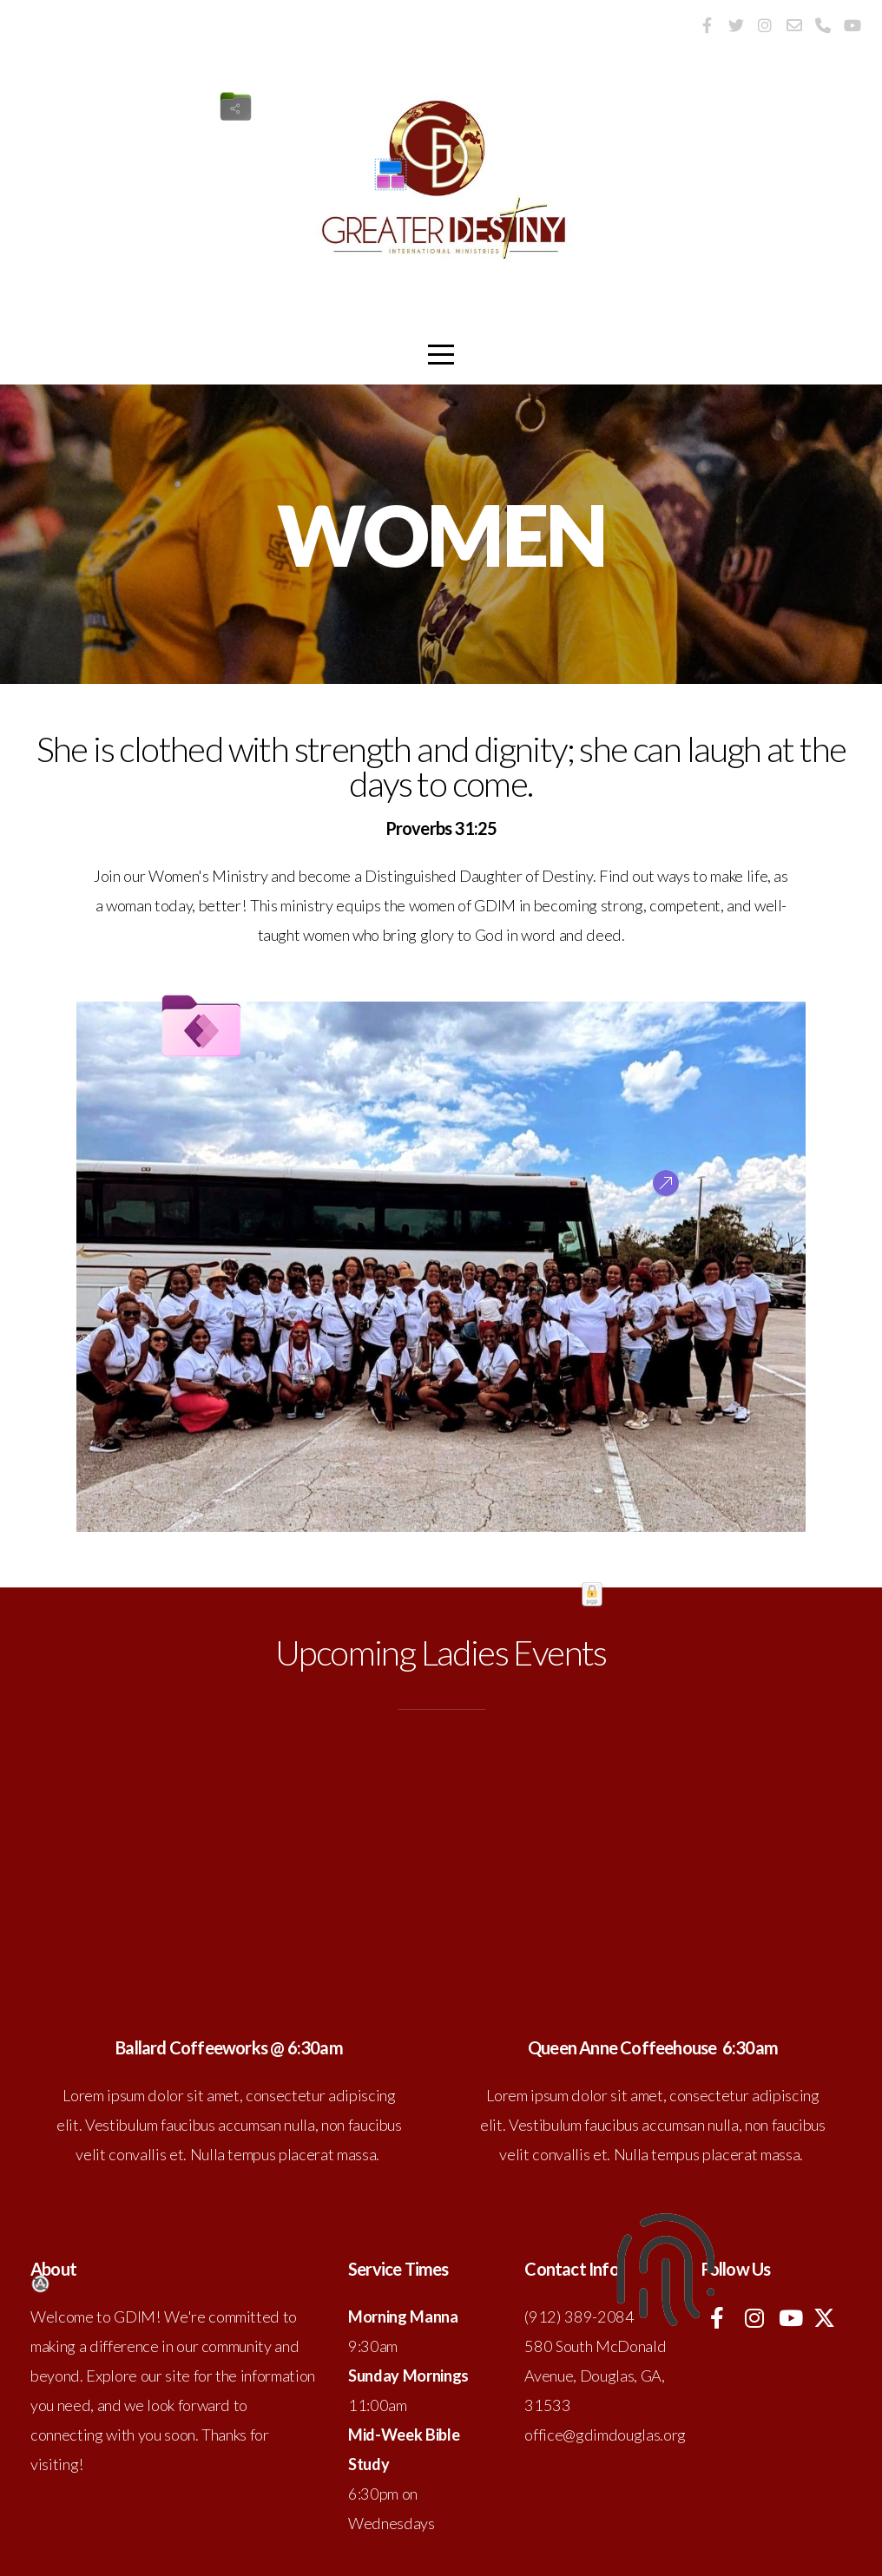 This screenshot has width=882, height=2576. I want to click on a pgp-encrypted file, so click(592, 1594).